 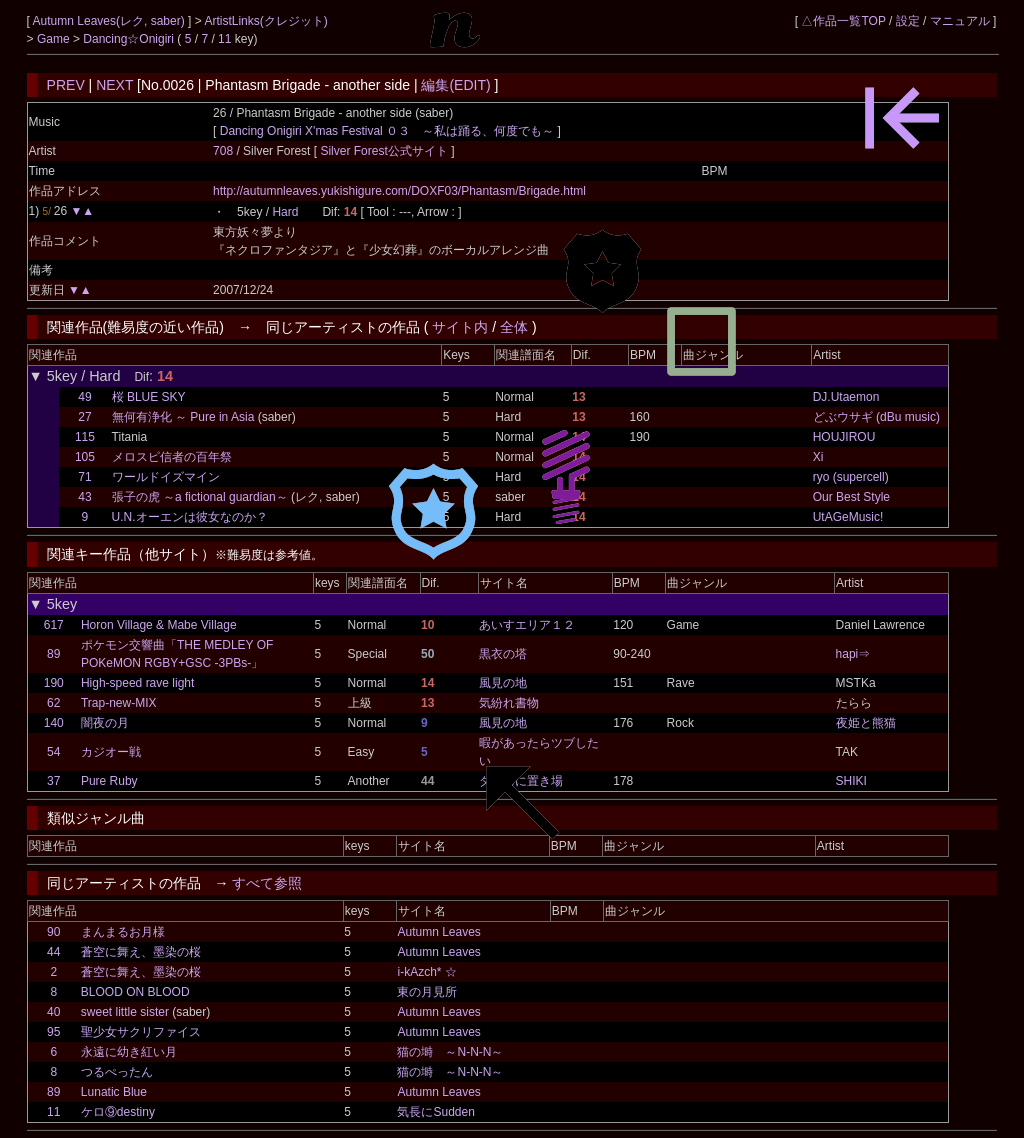 What do you see at coordinates (455, 30) in the screenshot?
I see `notist app logo` at bounding box center [455, 30].